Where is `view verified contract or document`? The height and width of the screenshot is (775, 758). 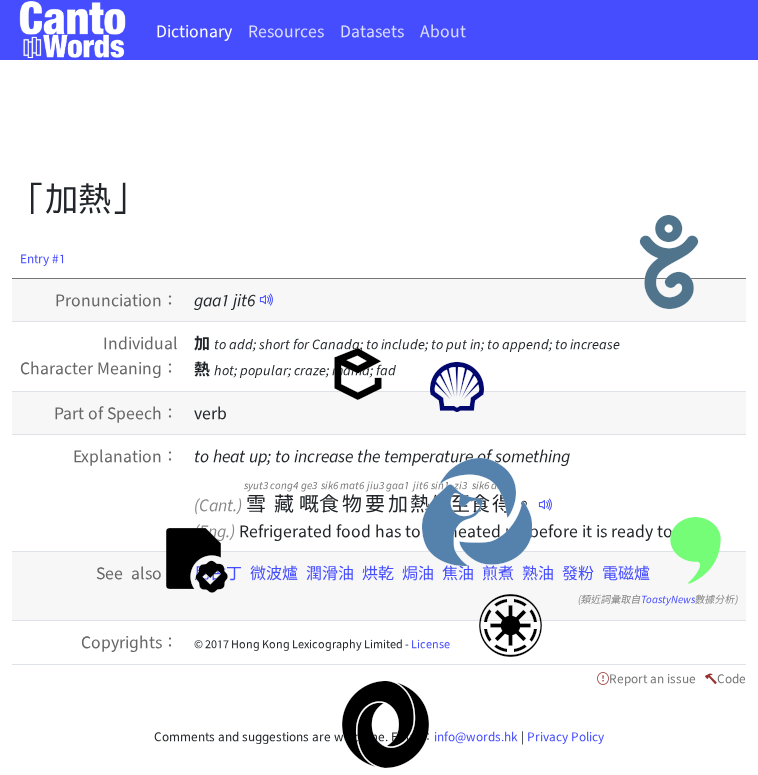 view verified contract or document is located at coordinates (193, 558).